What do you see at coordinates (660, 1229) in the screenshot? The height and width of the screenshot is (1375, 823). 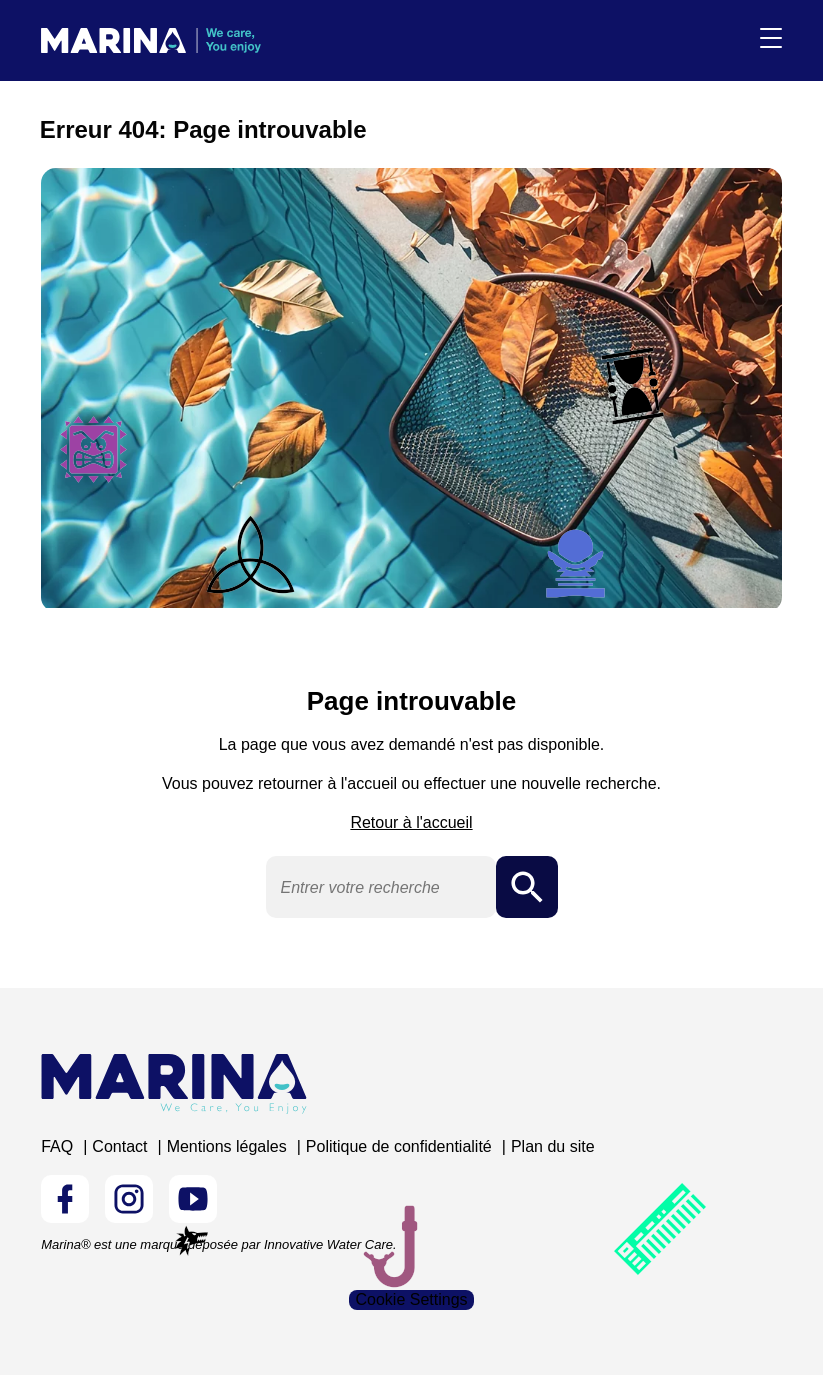 I see `open virtual piano or keyboard instrument` at bounding box center [660, 1229].